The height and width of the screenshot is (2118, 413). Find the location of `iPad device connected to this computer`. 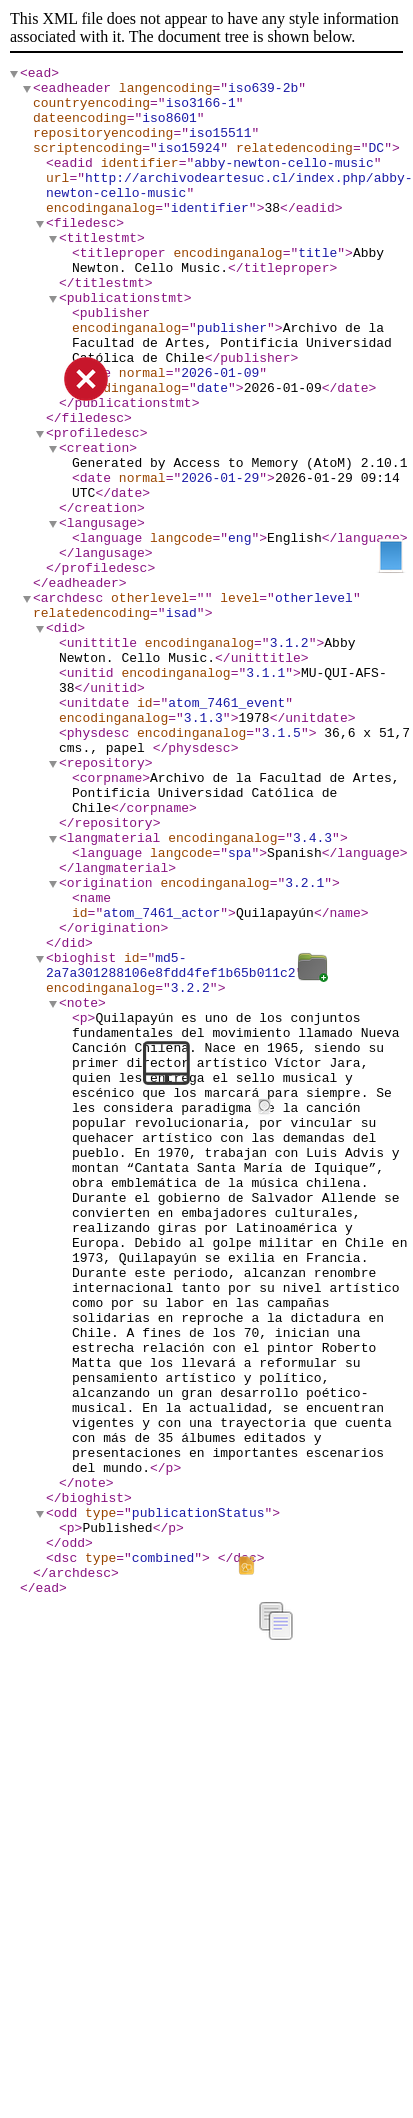

iPad device connected to this computer is located at coordinates (391, 556).